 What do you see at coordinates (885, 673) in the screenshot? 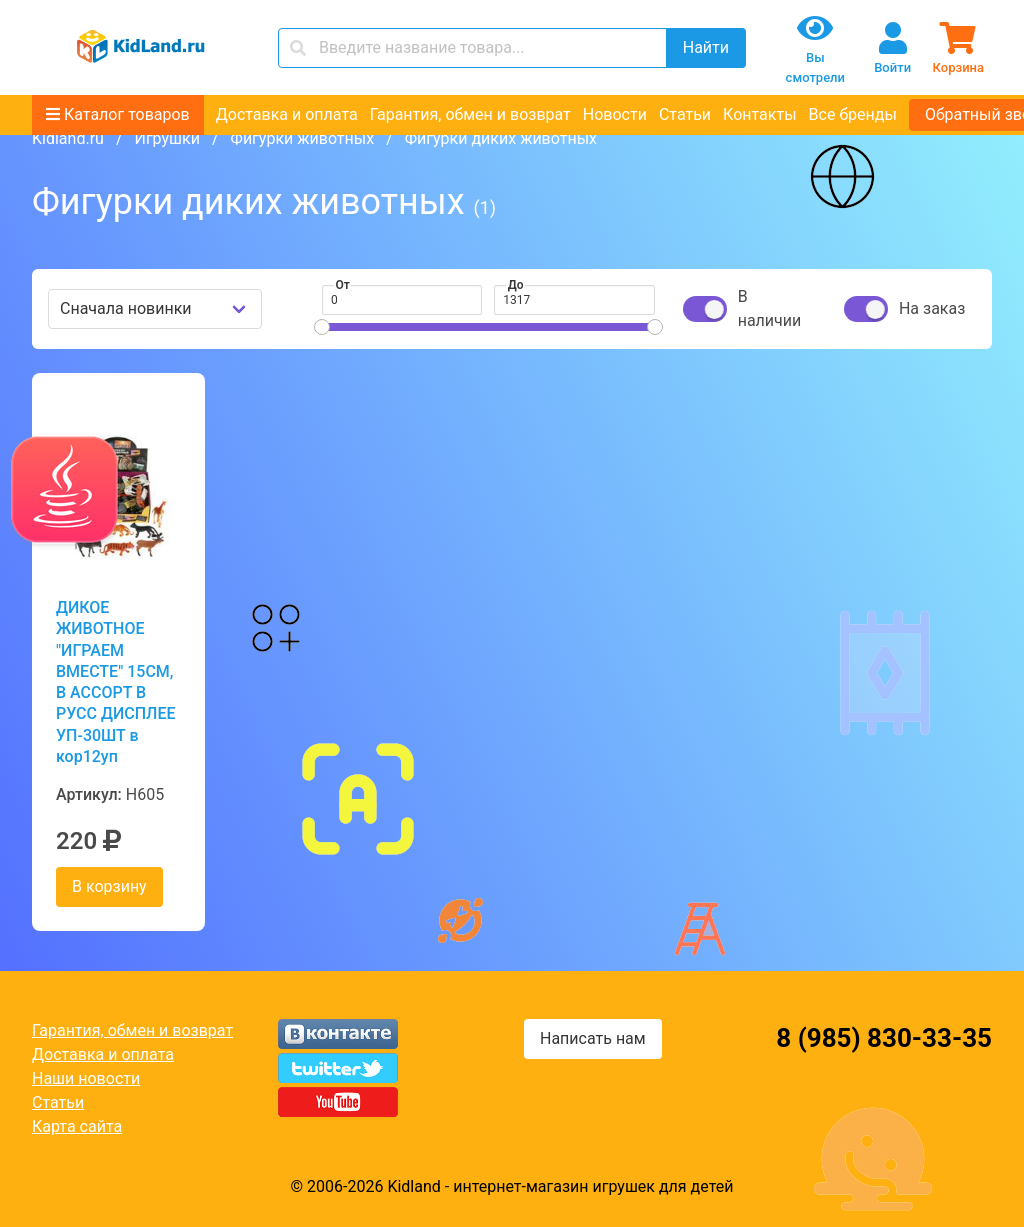
I see `browse rugs or floor decor in a home furnishing app` at bounding box center [885, 673].